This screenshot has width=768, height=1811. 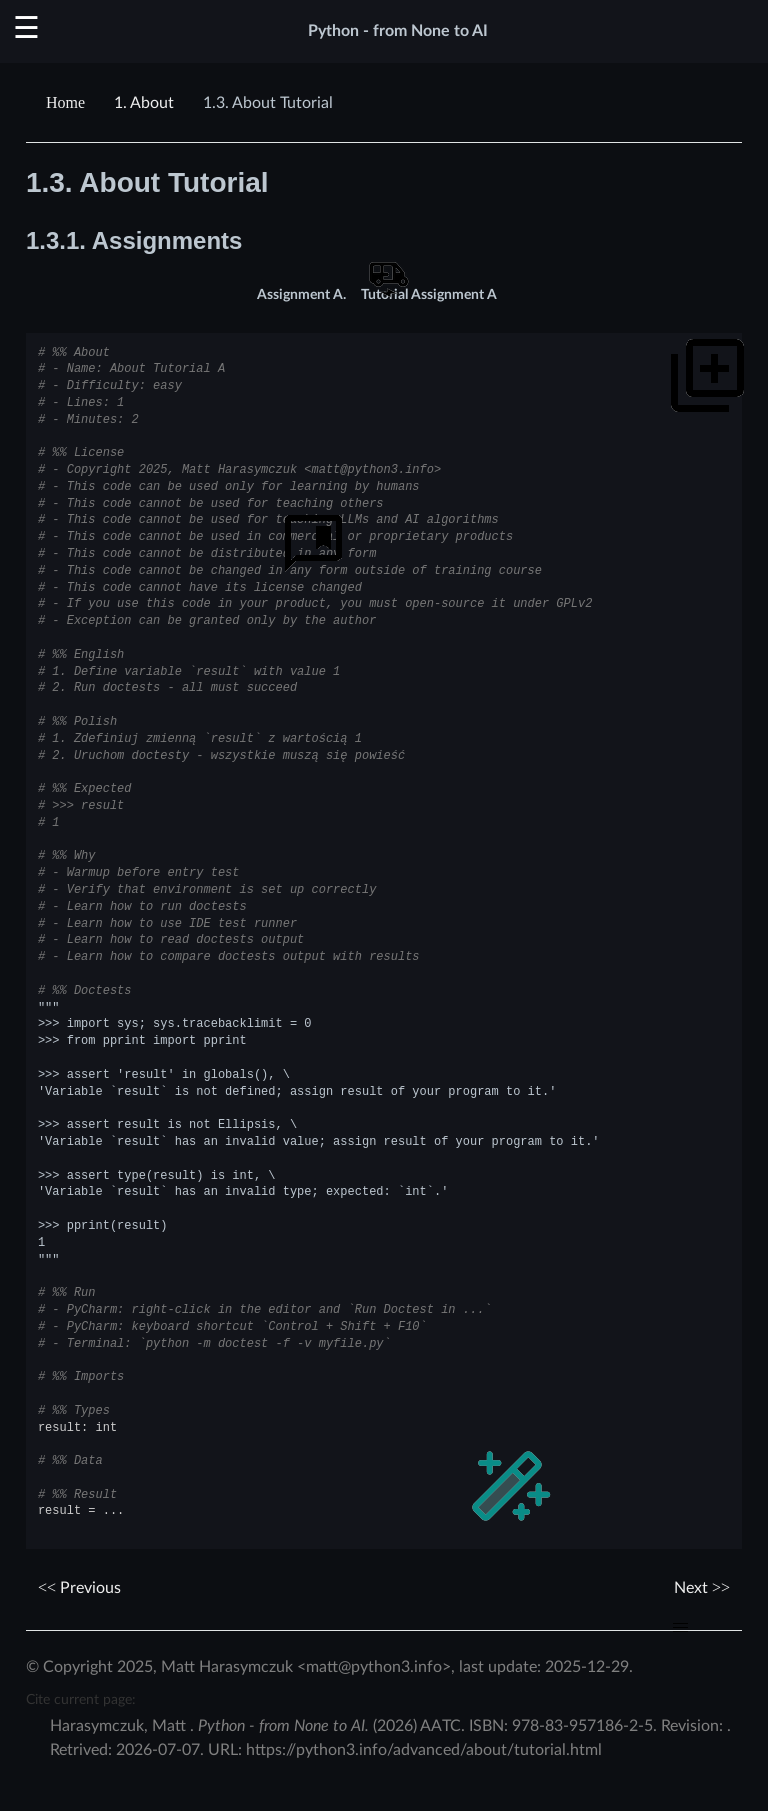 I want to click on access saved comments or messages, so click(x=313, y=543).